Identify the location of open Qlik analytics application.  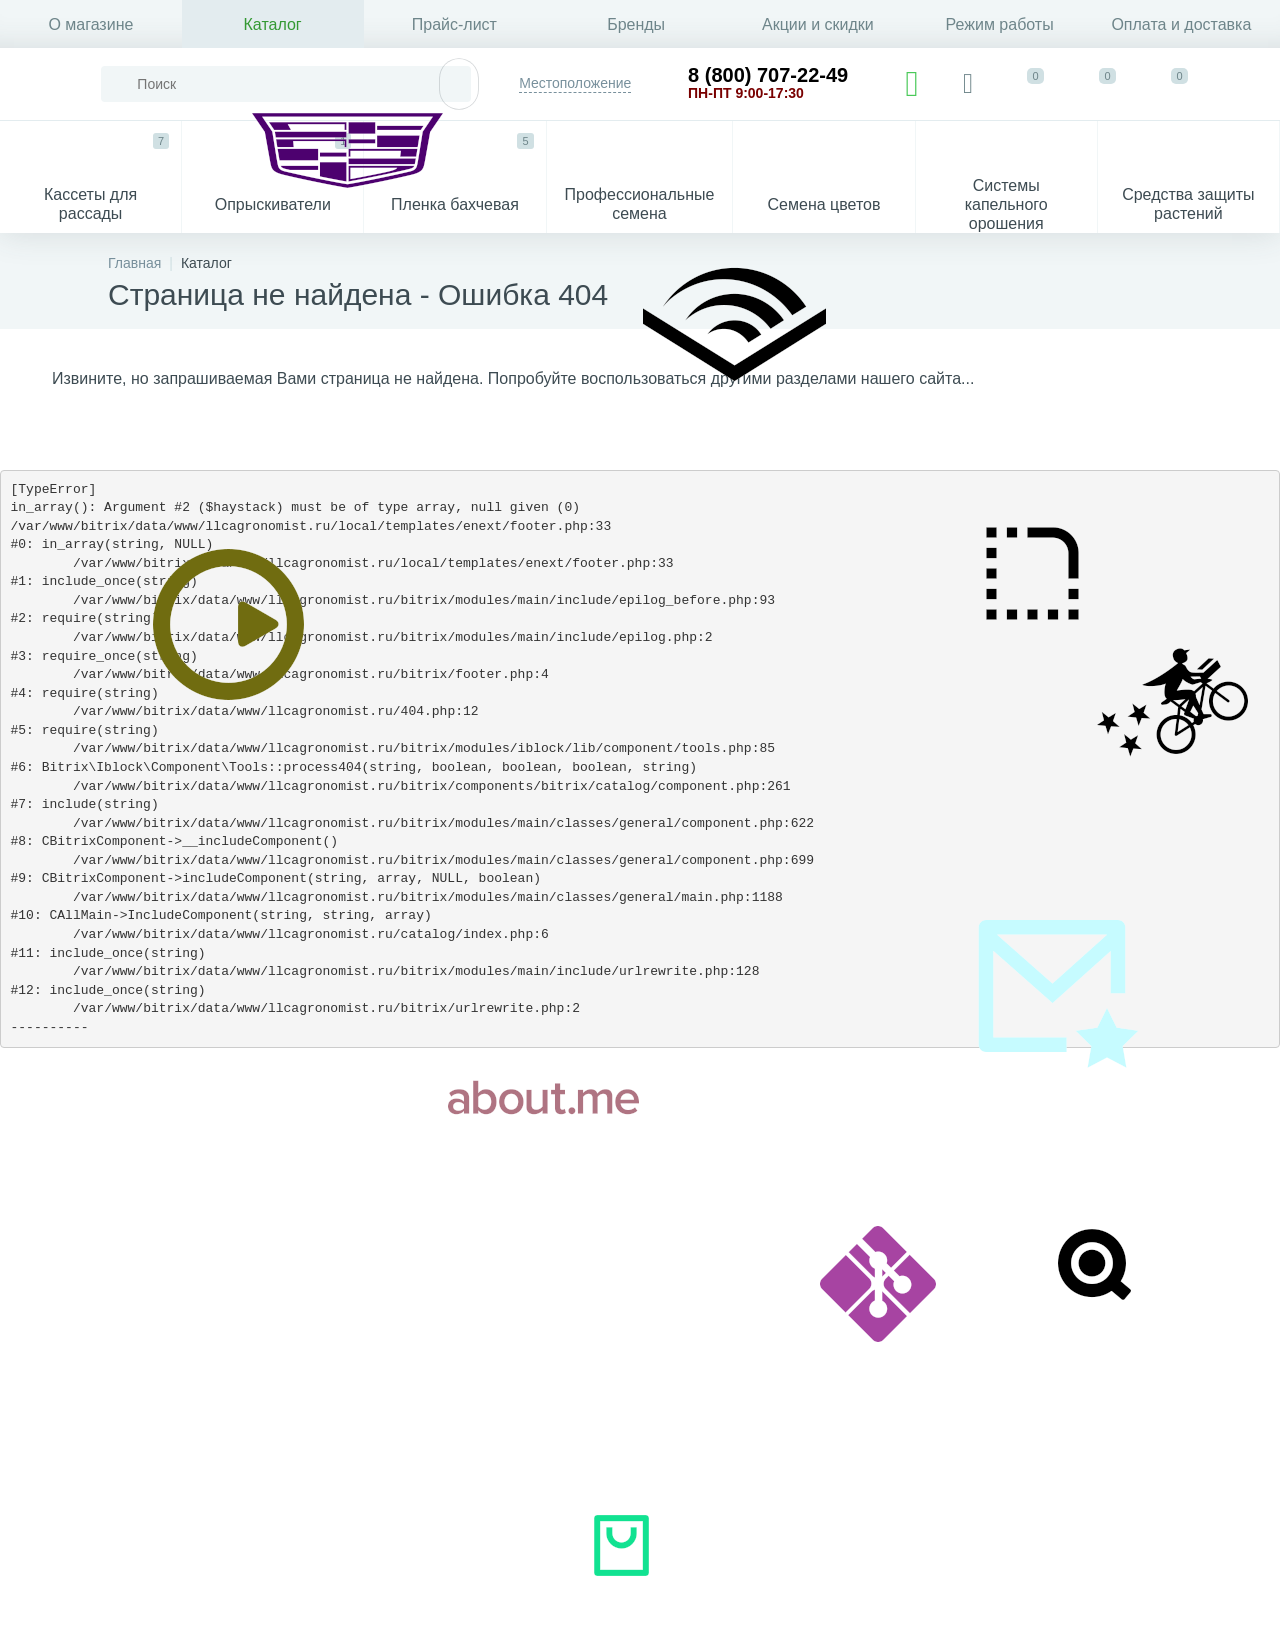
(1094, 1264).